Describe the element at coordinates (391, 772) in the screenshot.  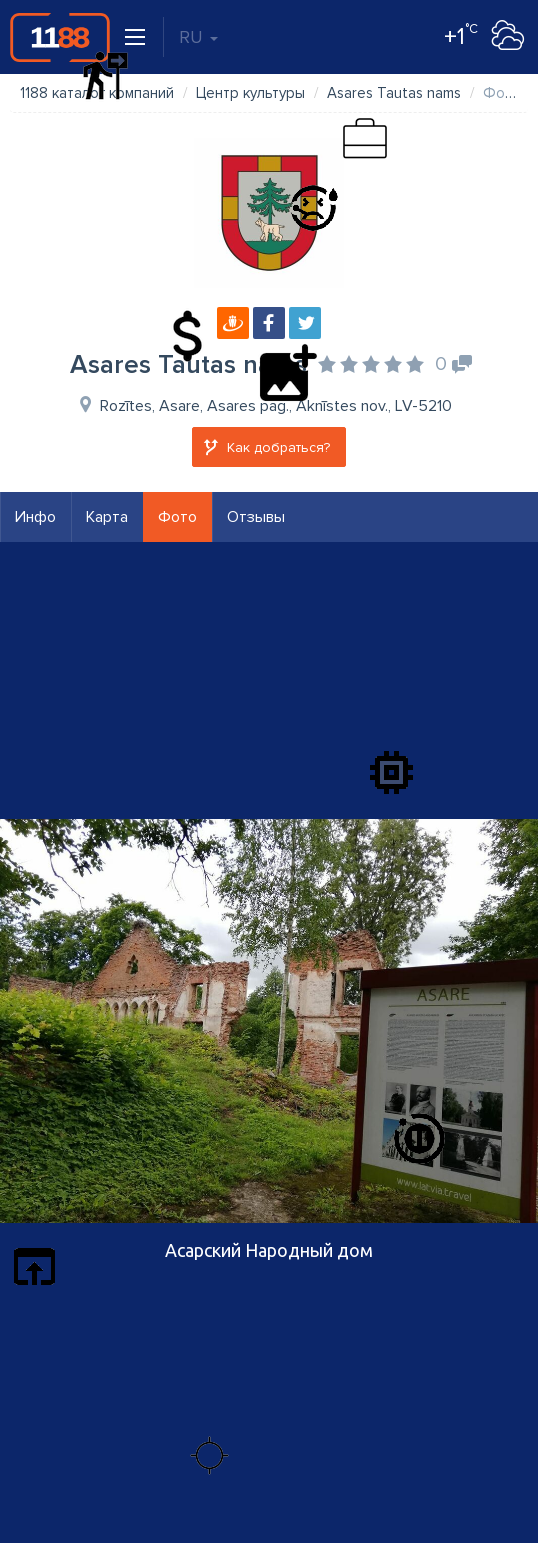
I see `view device memory or RAM usage` at that location.